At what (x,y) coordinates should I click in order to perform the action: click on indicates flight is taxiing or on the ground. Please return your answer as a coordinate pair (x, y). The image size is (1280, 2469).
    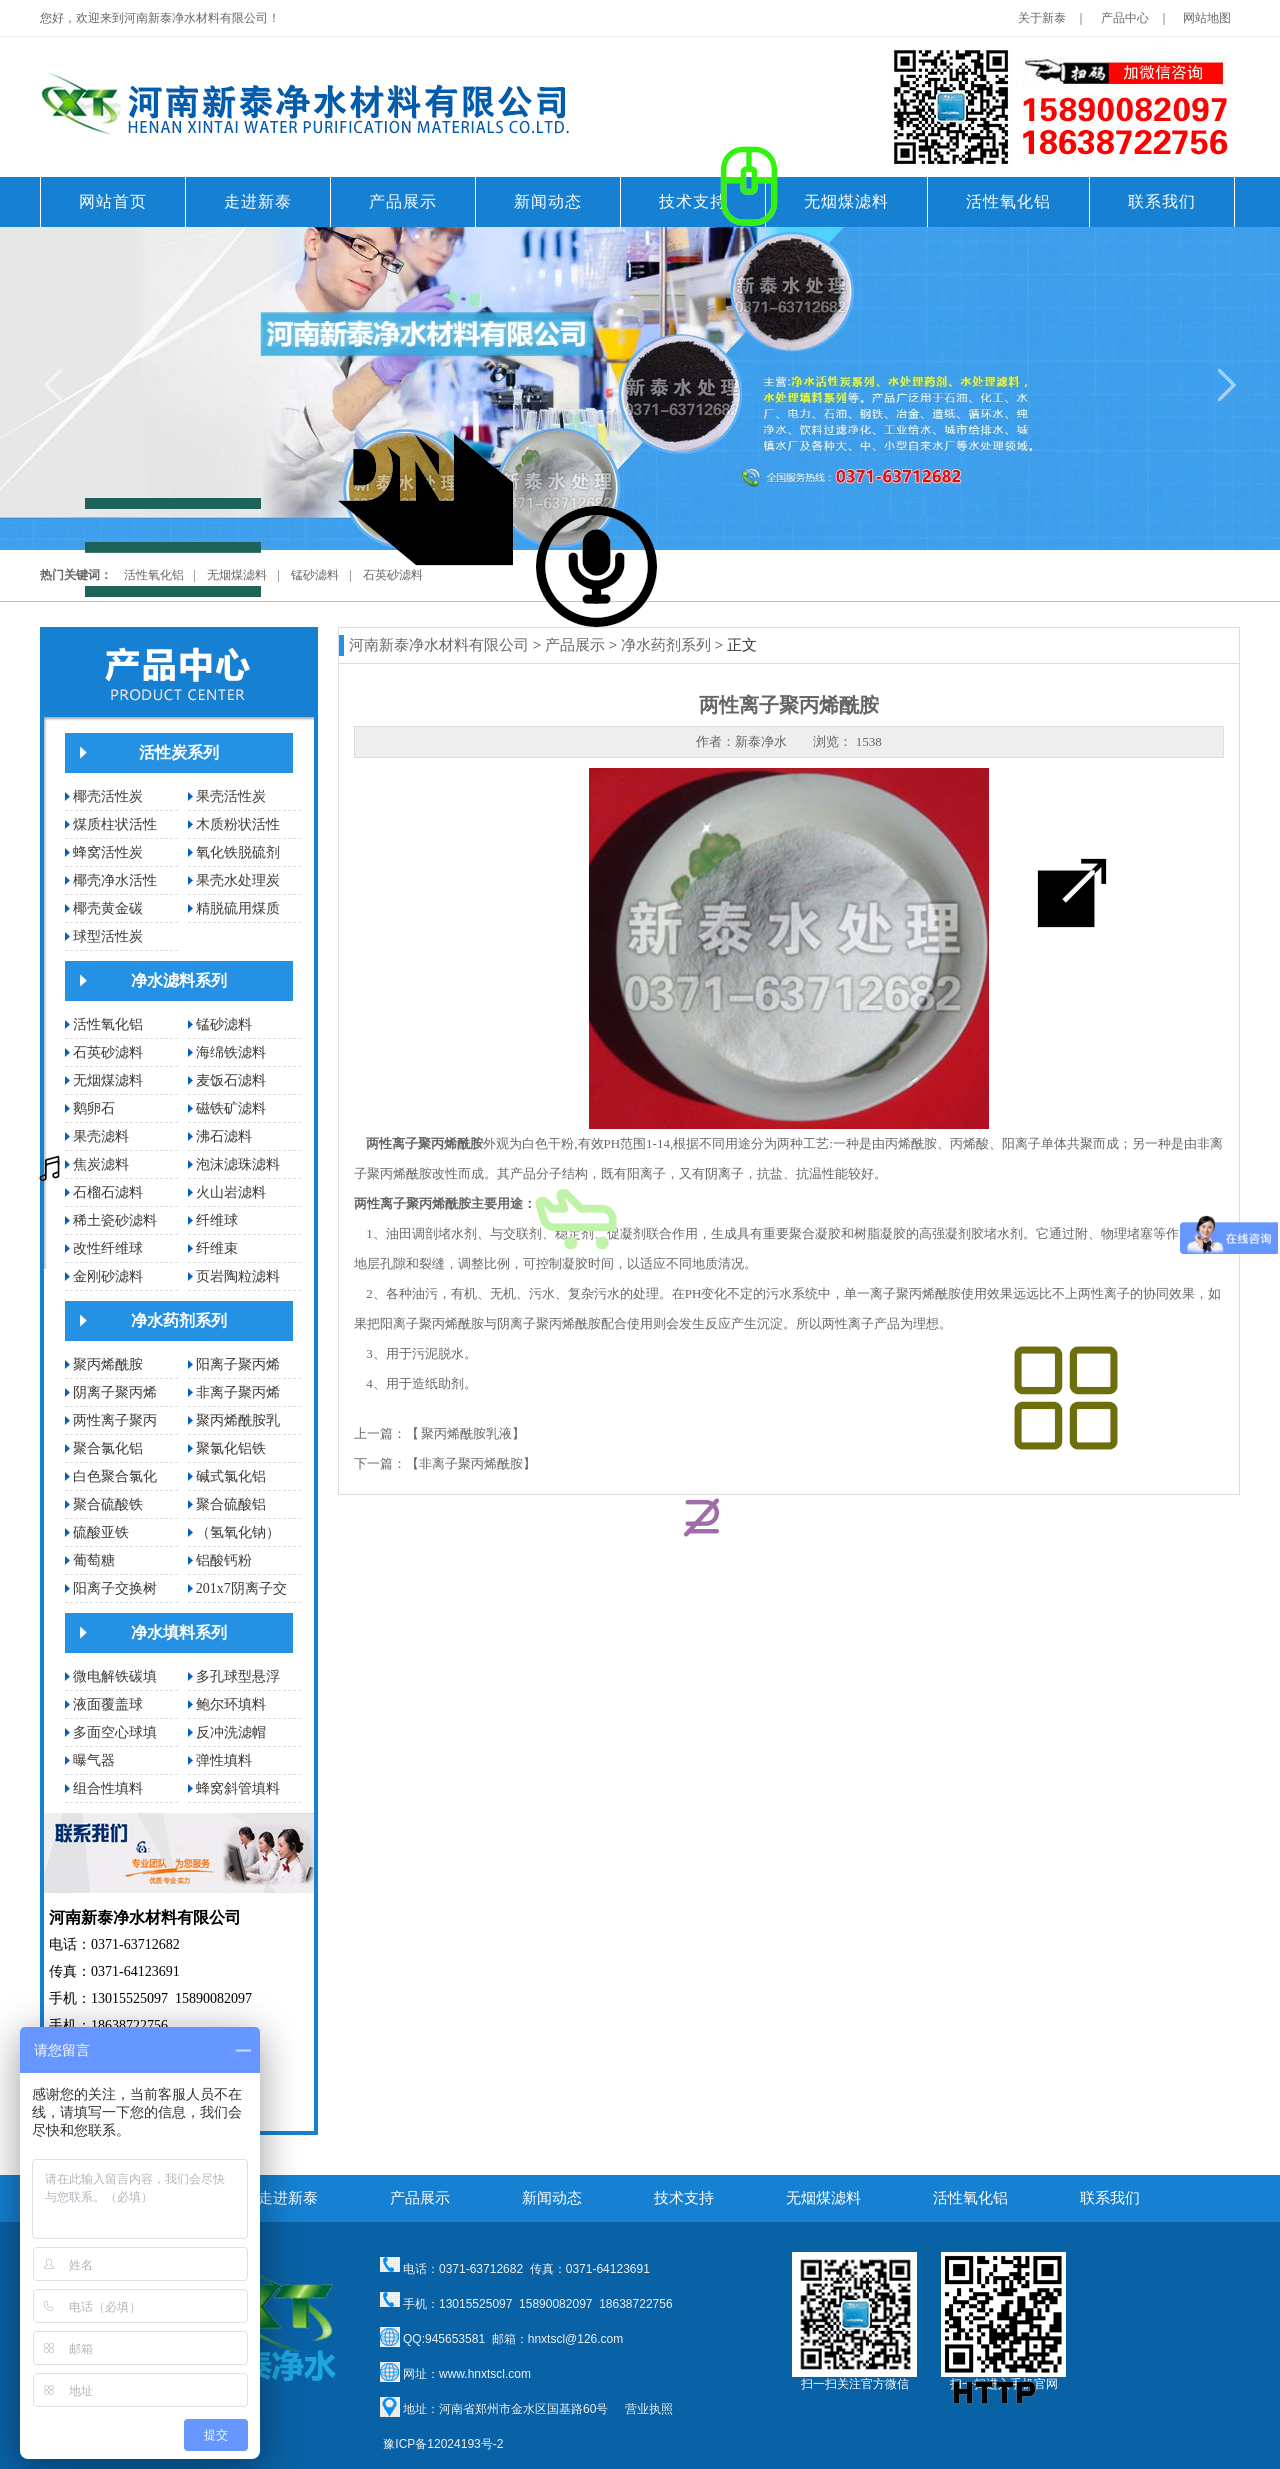
    Looking at the image, I should click on (576, 1218).